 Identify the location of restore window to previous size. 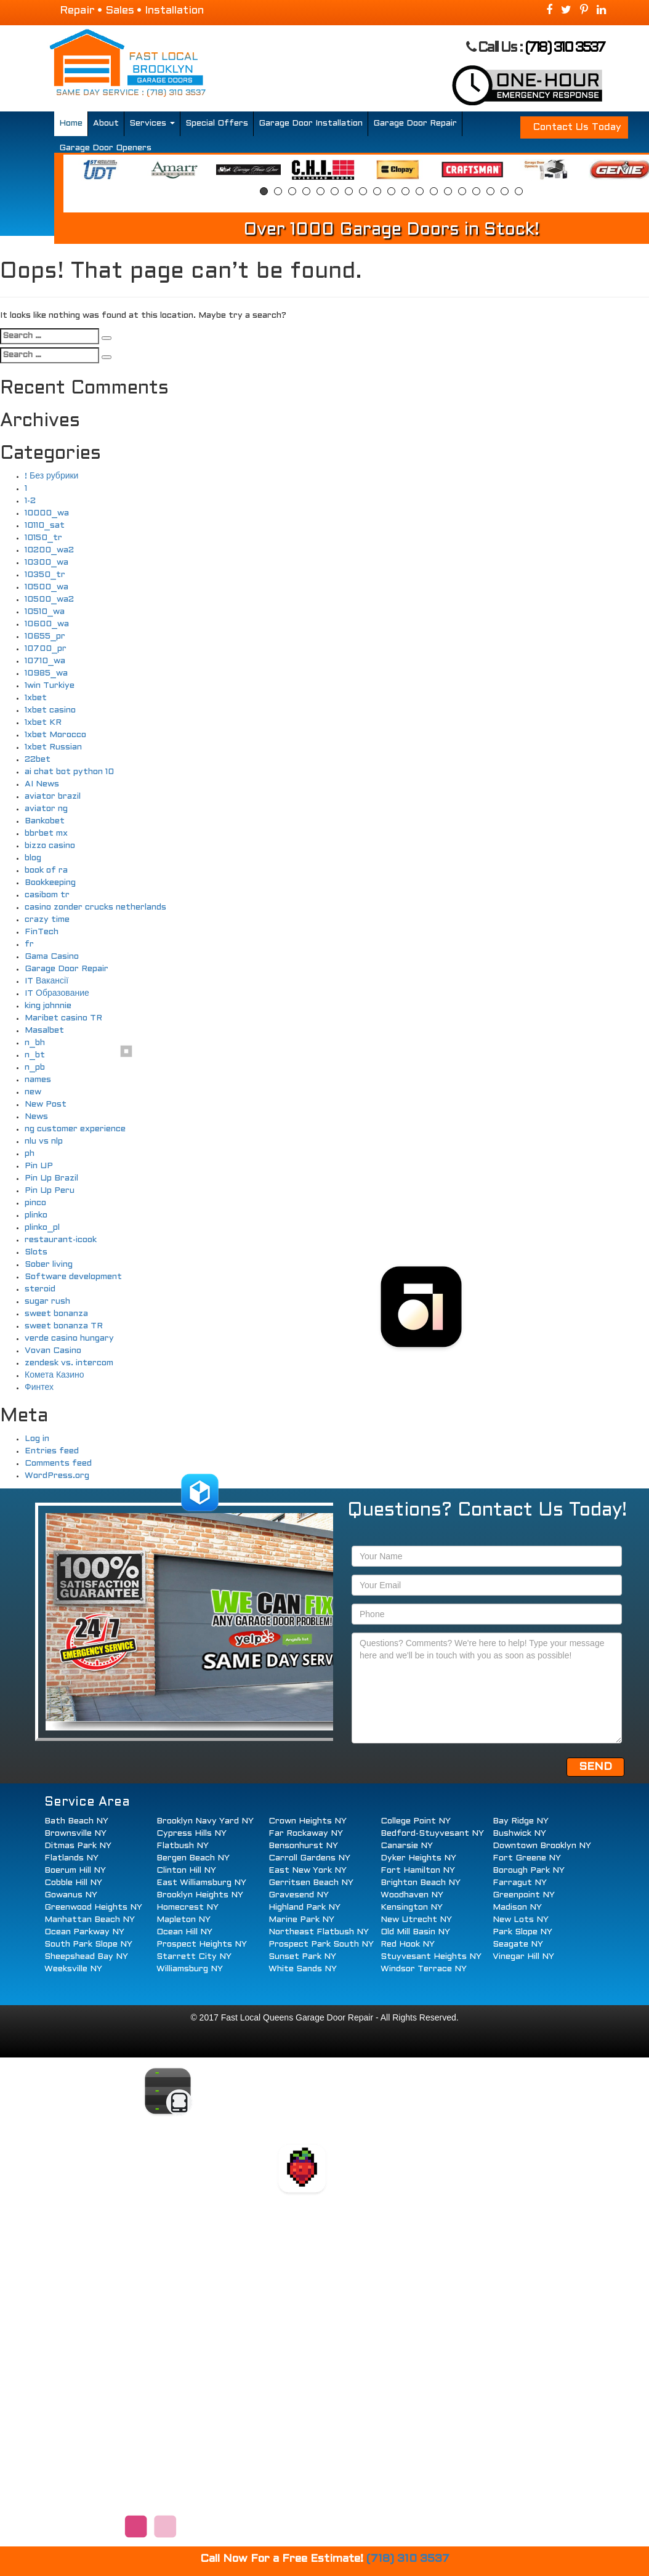
(126, 1051).